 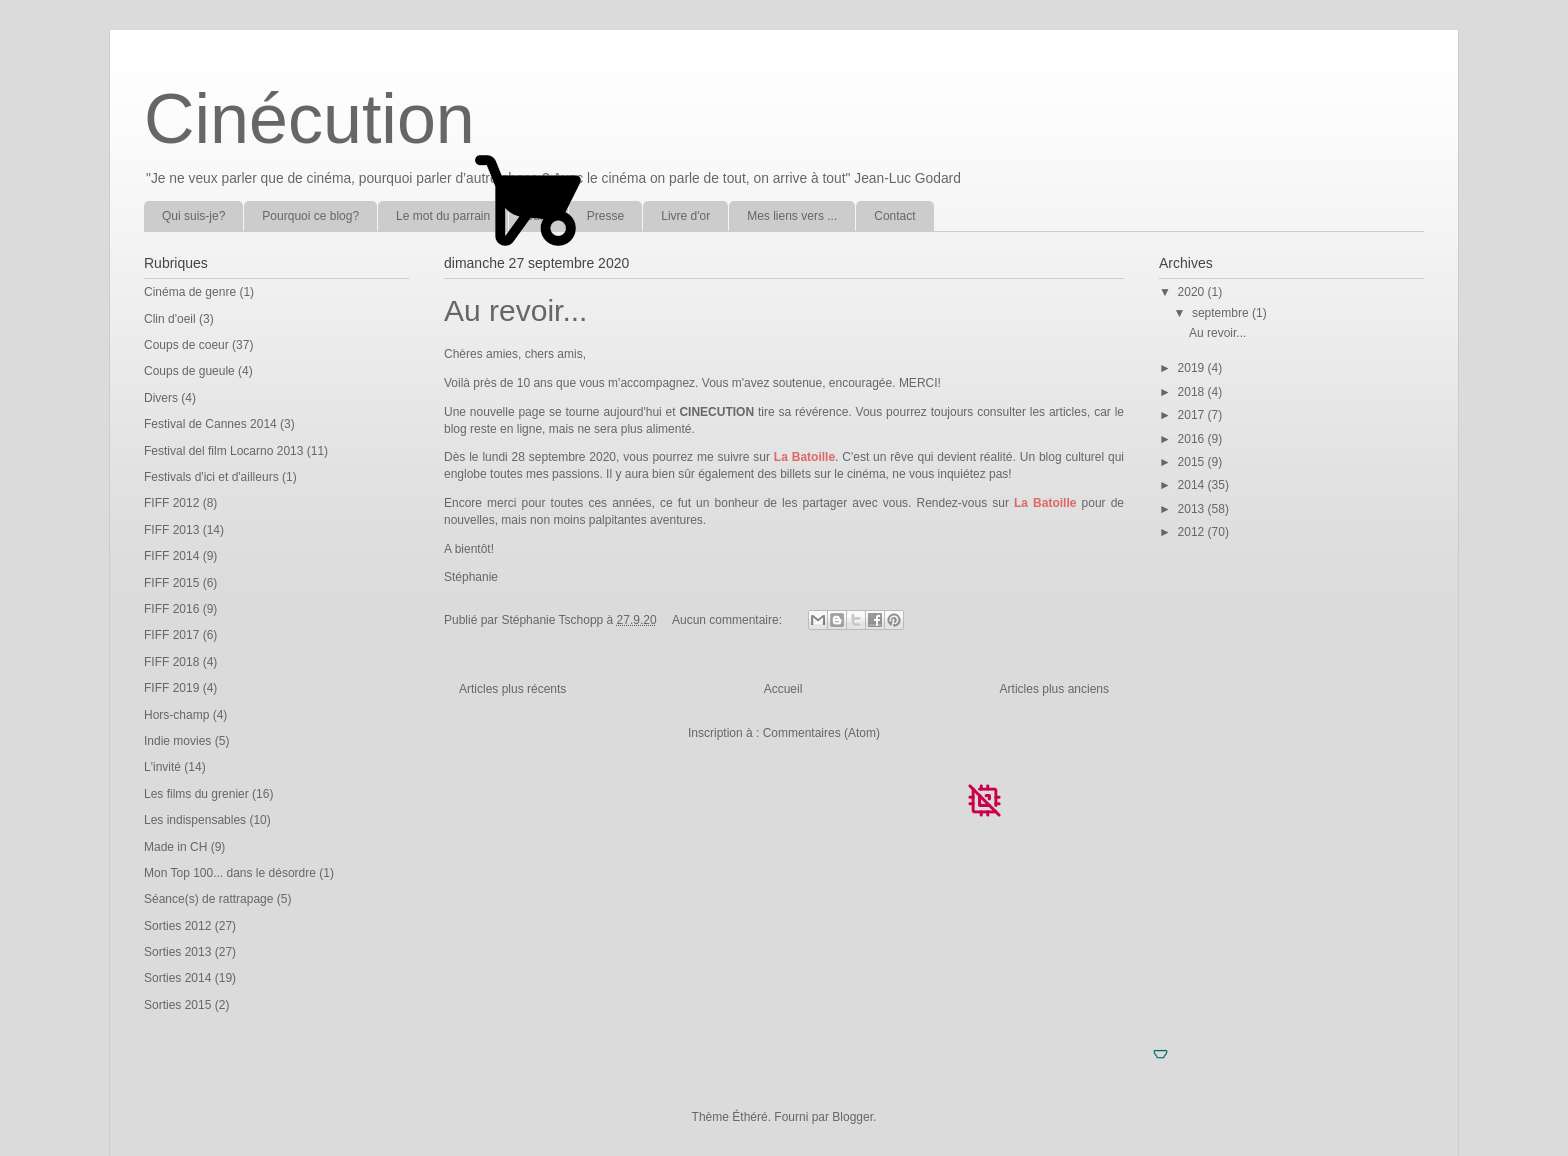 What do you see at coordinates (984, 800) in the screenshot?
I see `indicates processor or CPU is disabled` at bounding box center [984, 800].